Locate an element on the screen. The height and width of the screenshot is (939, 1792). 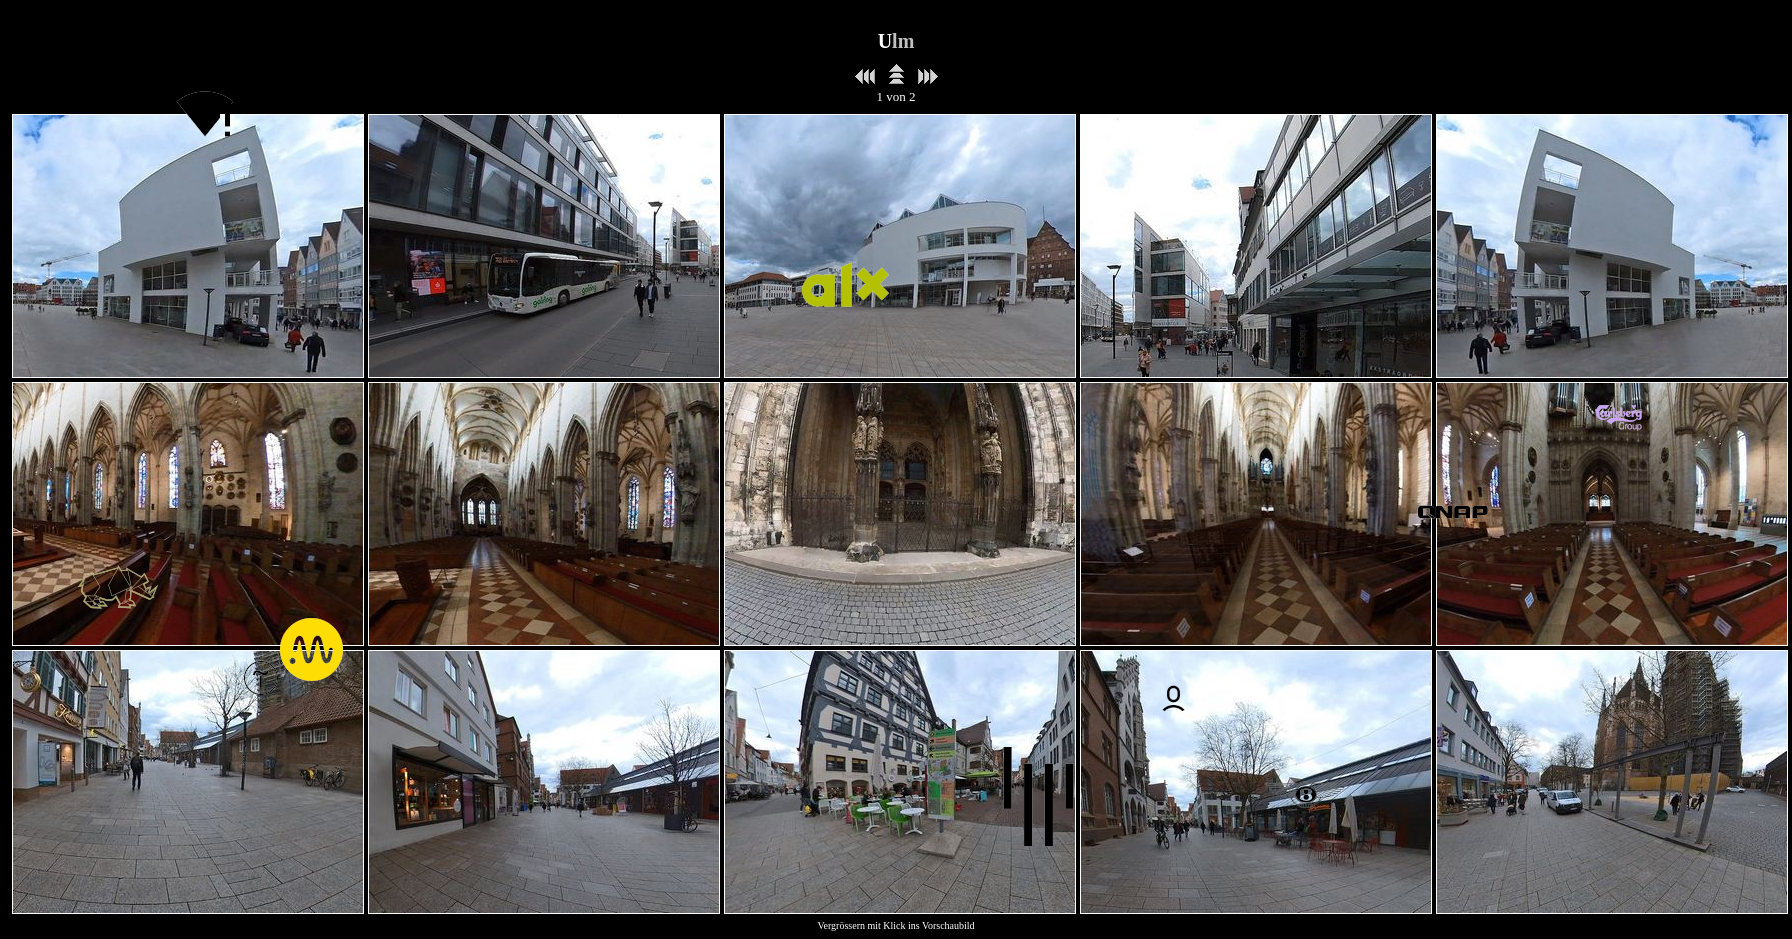
alx brand logo is located at coordinates (845, 284).